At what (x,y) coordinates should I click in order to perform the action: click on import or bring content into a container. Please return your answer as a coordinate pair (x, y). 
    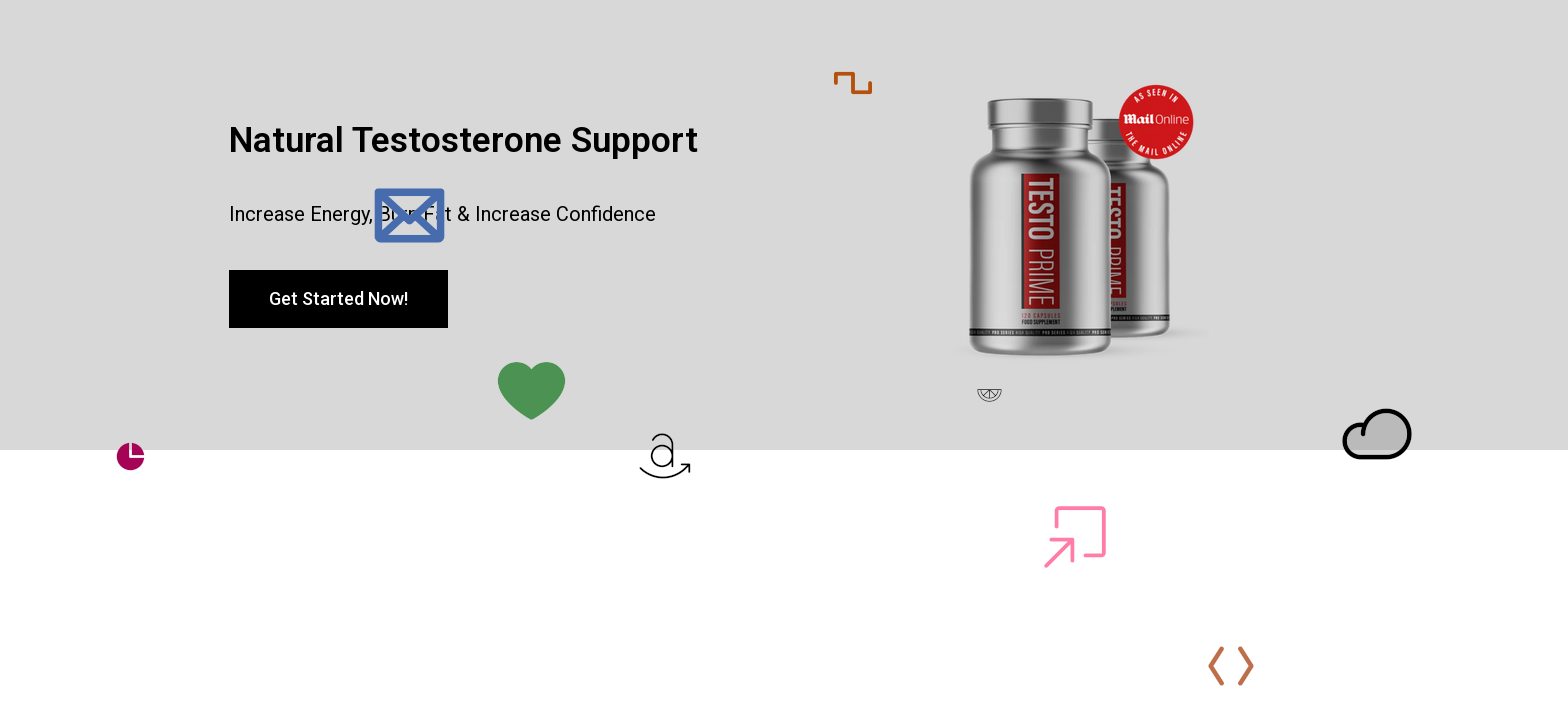
    Looking at the image, I should click on (1075, 537).